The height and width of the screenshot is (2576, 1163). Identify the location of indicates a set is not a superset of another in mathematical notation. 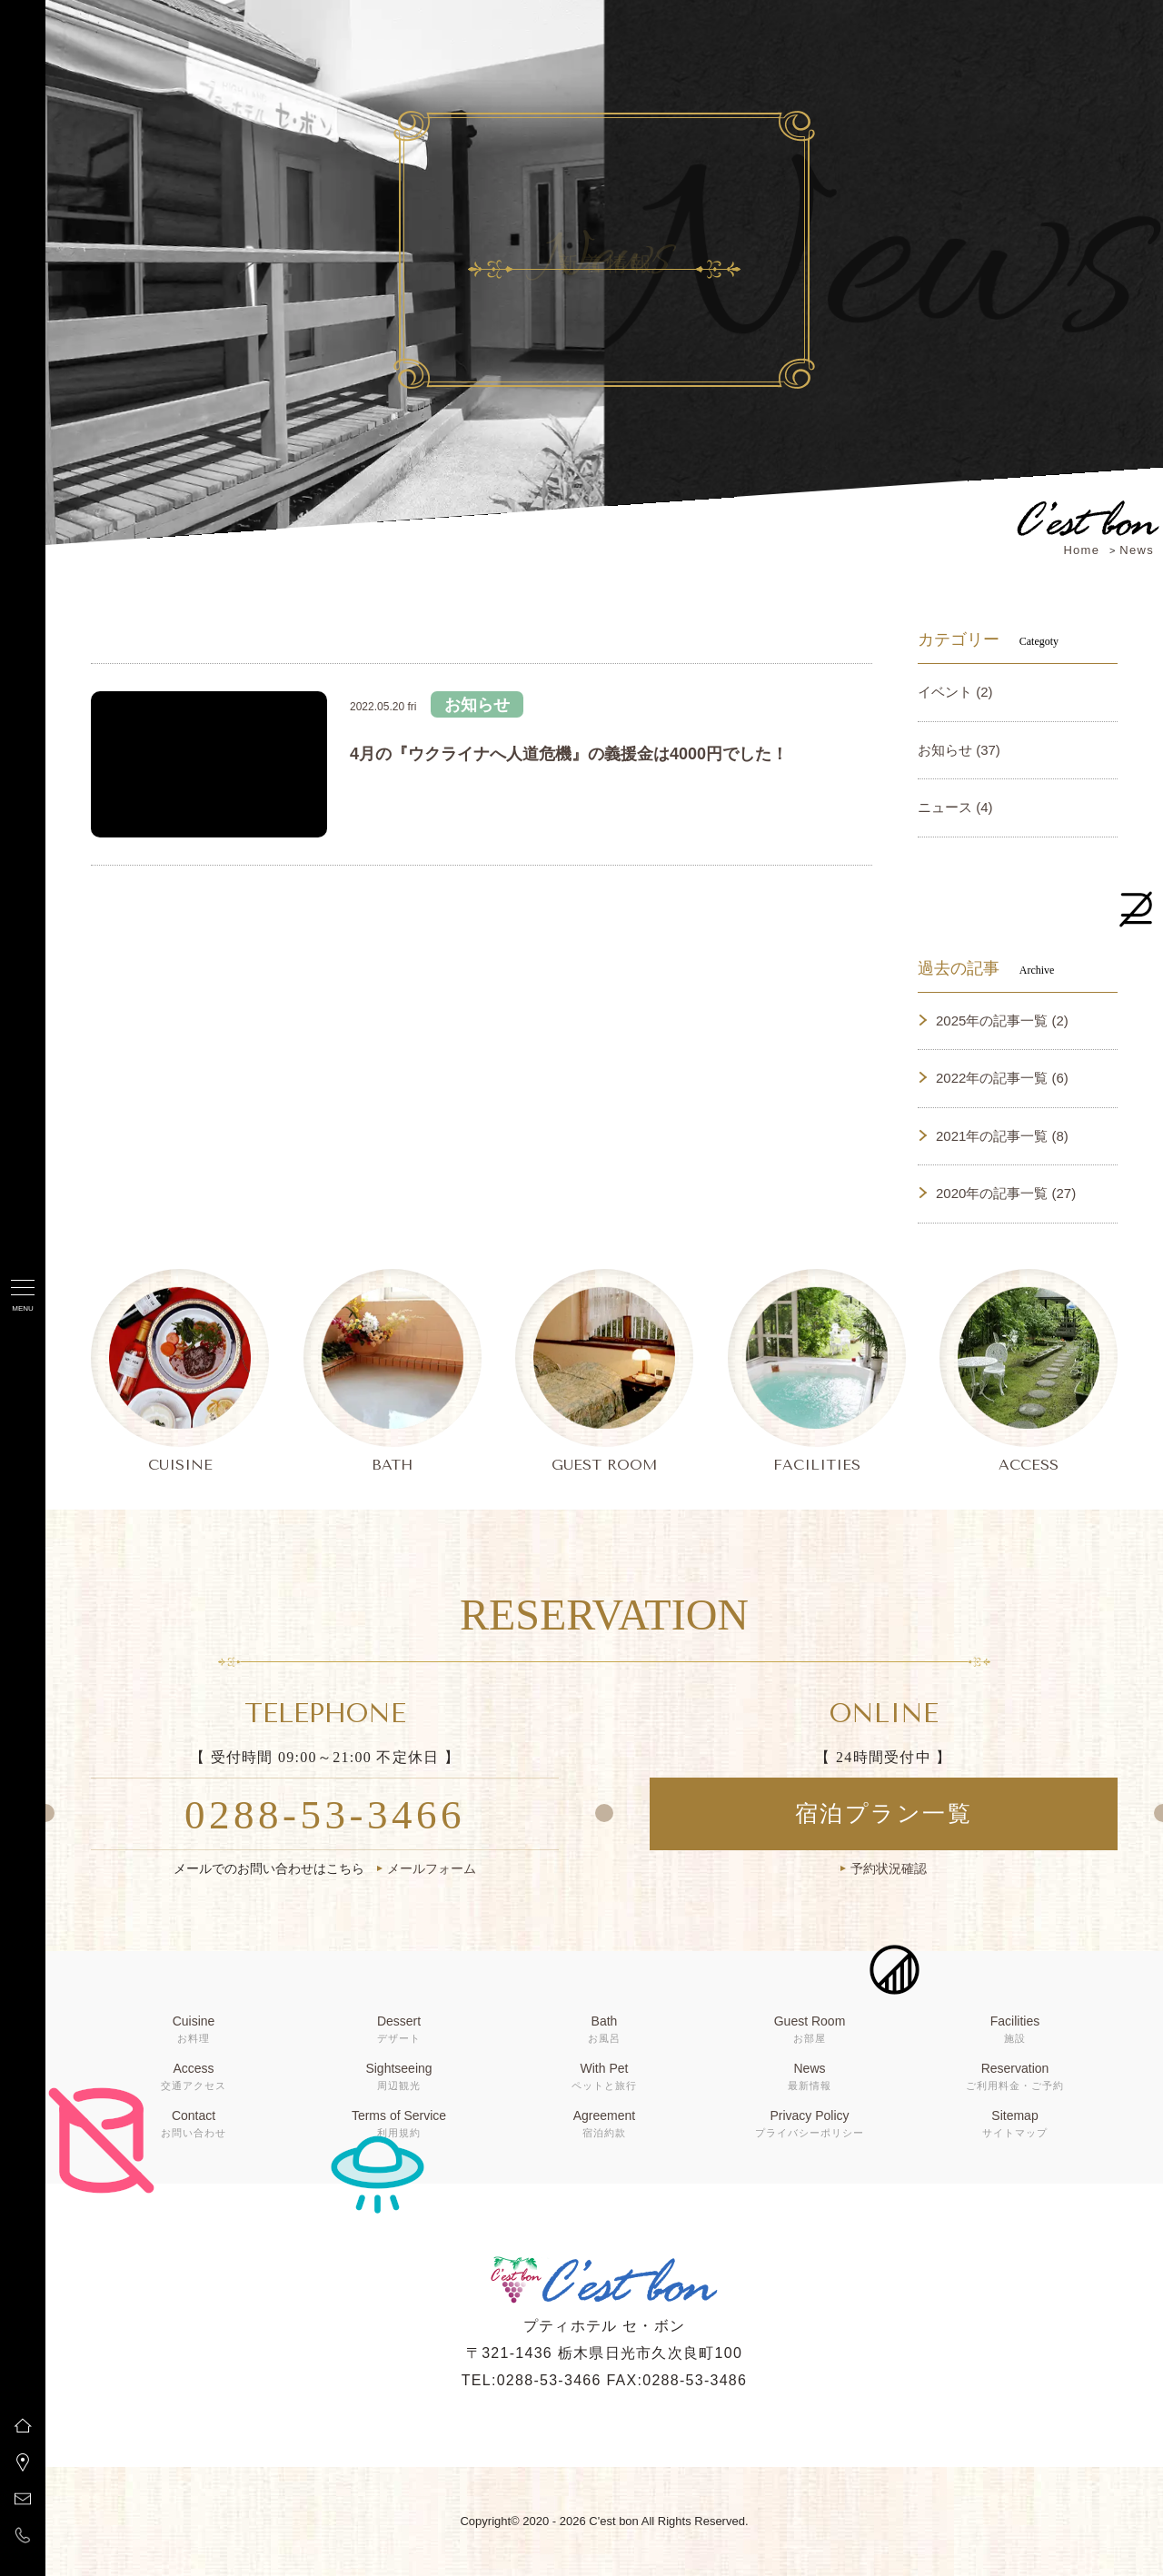
(1136, 909).